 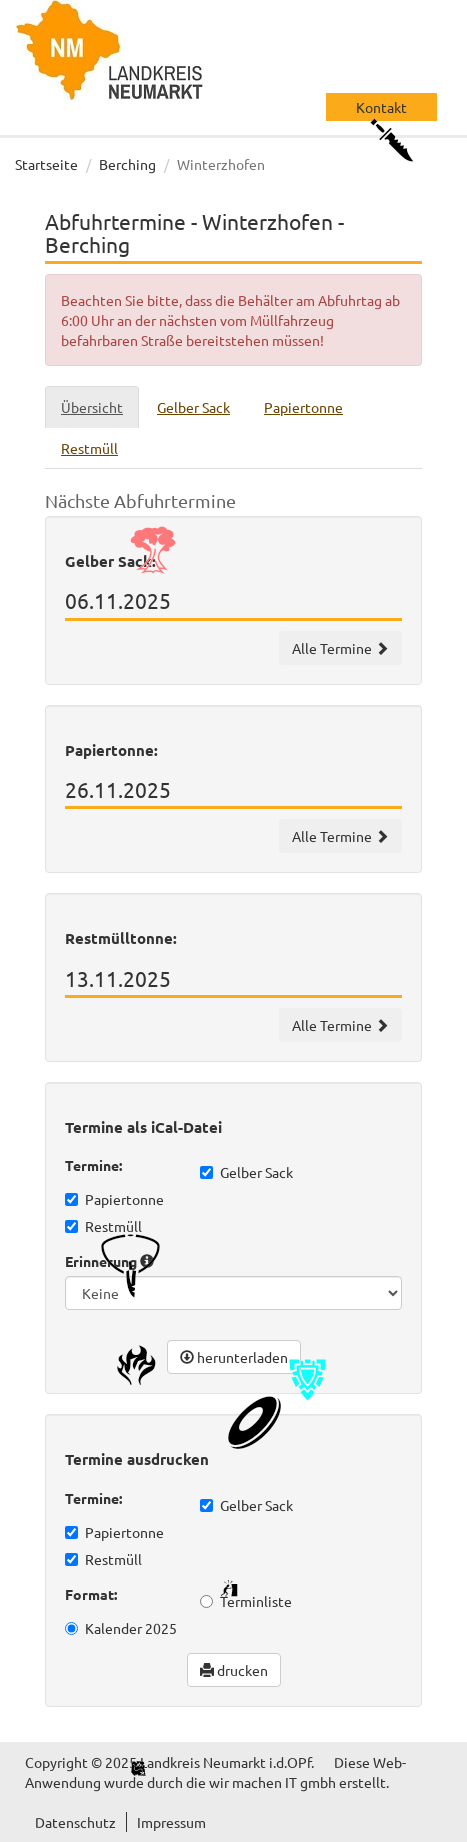 What do you see at coordinates (130, 1265) in the screenshot?
I see `equip a feather necklace accessory` at bounding box center [130, 1265].